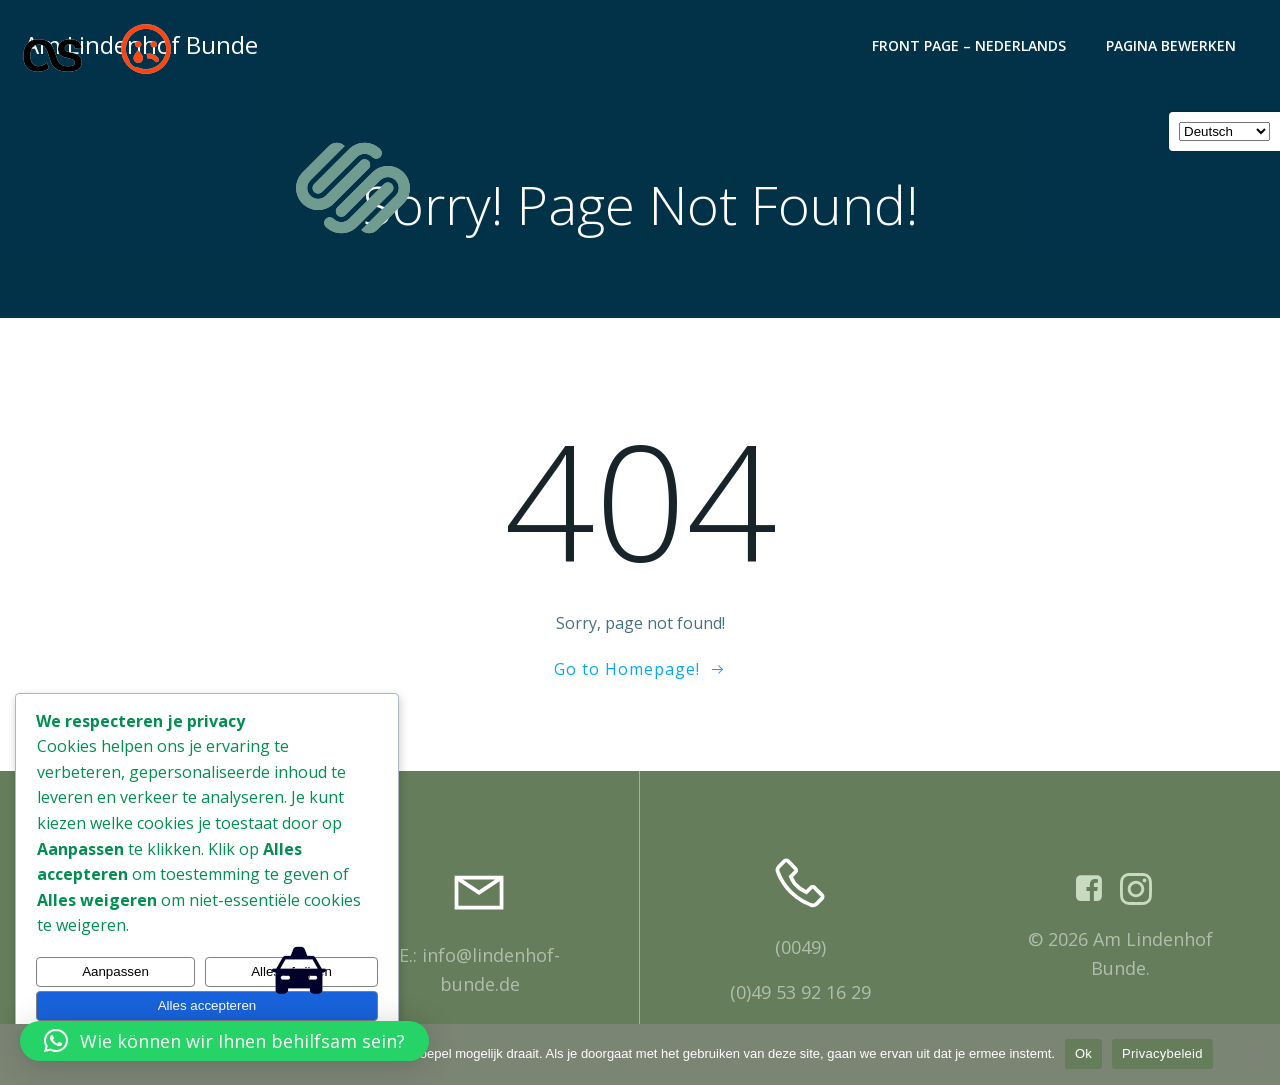 The width and height of the screenshot is (1280, 1085). I want to click on request a taxi or ride service, so click(299, 974).